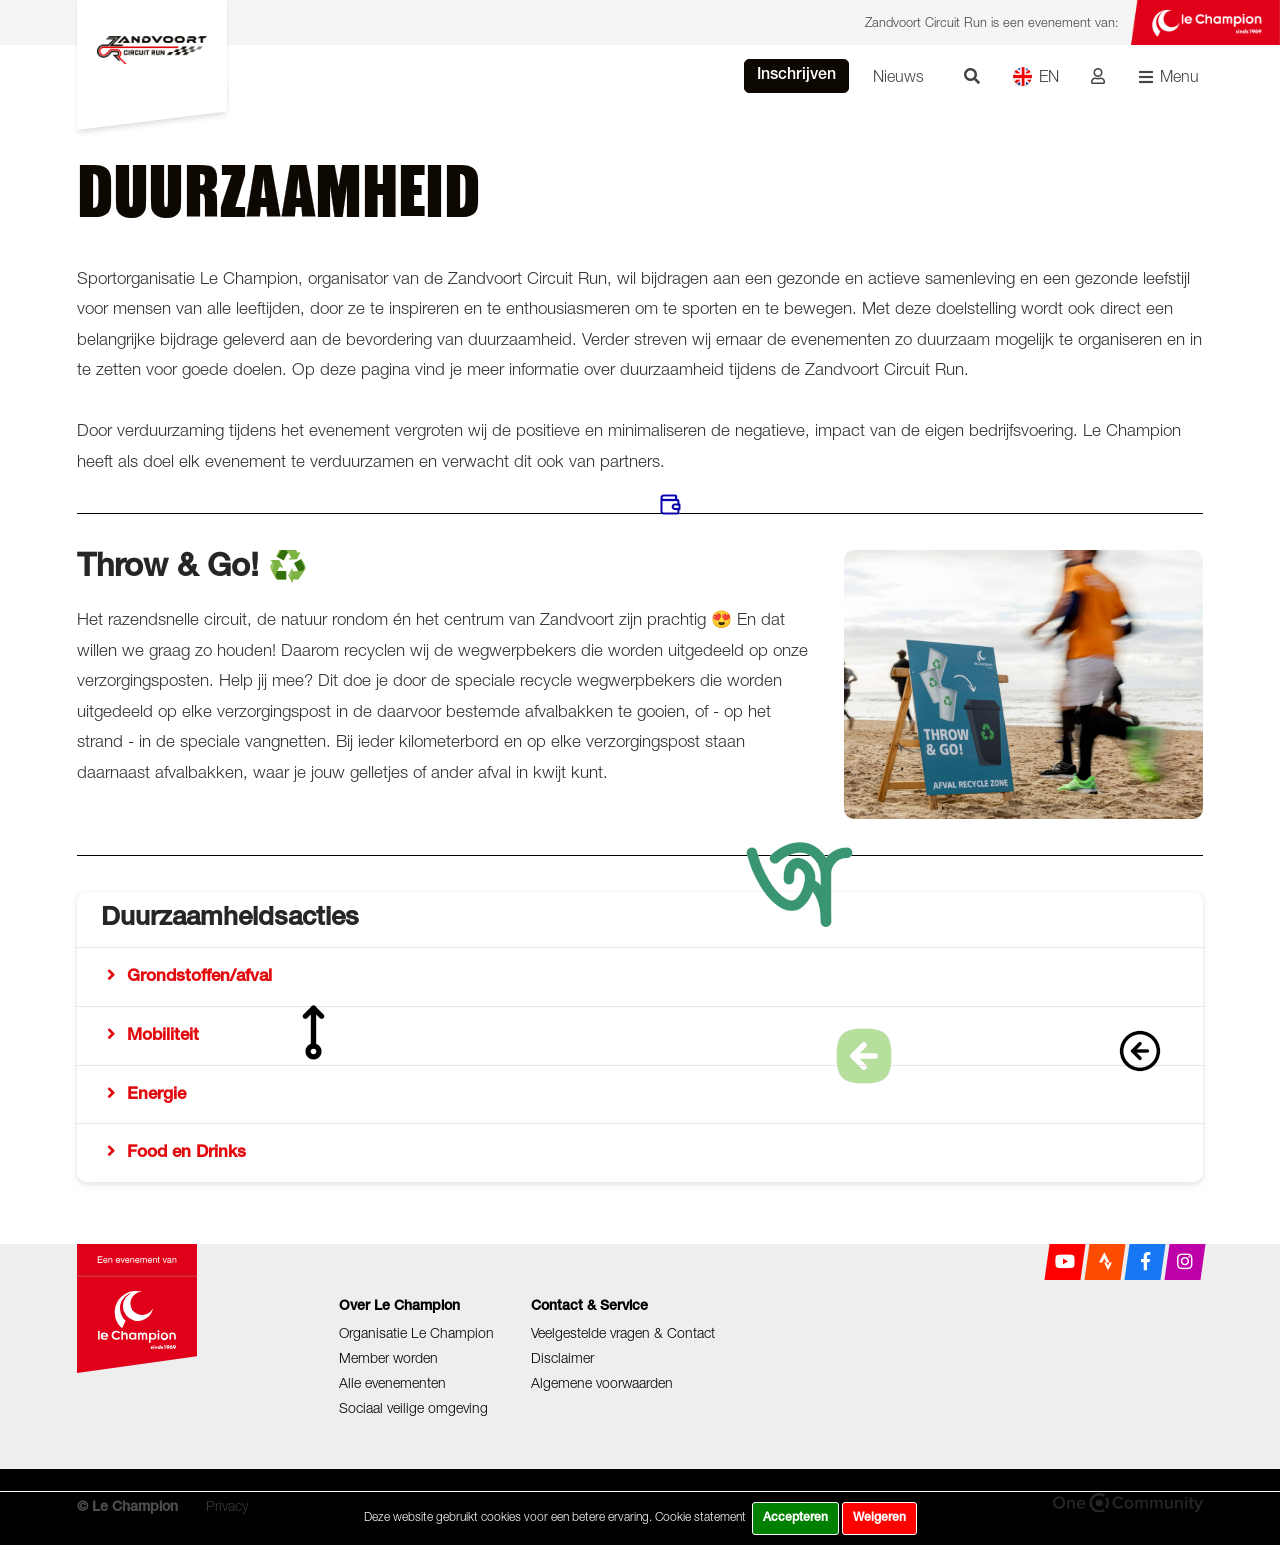 Image resolution: width=1280 pixels, height=1545 pixels. Describe the element at coordinates (864, 1056) in the screenshot. I see `go back to the previous screen` at that location.